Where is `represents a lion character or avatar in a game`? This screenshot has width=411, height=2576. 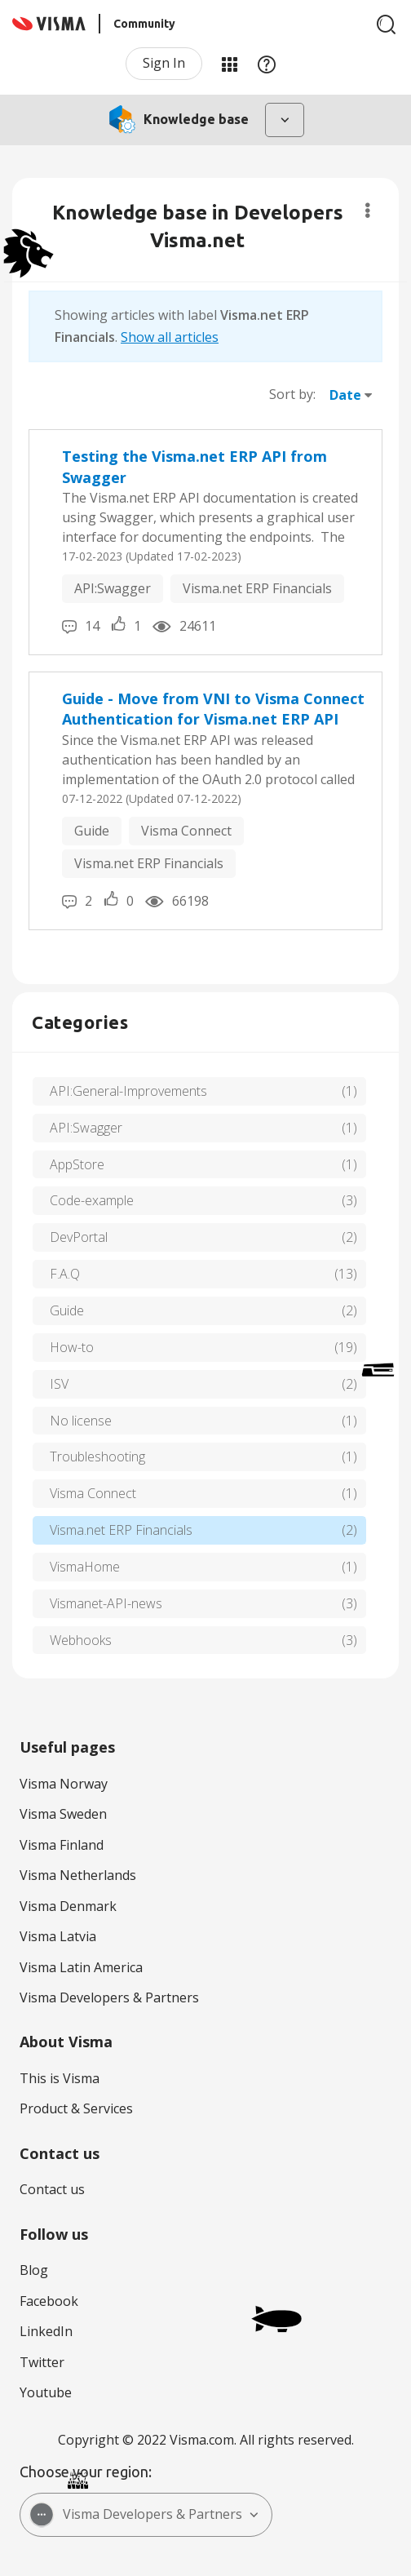 represents a lion character or avatar in a game is located at coordinates (29, 254).